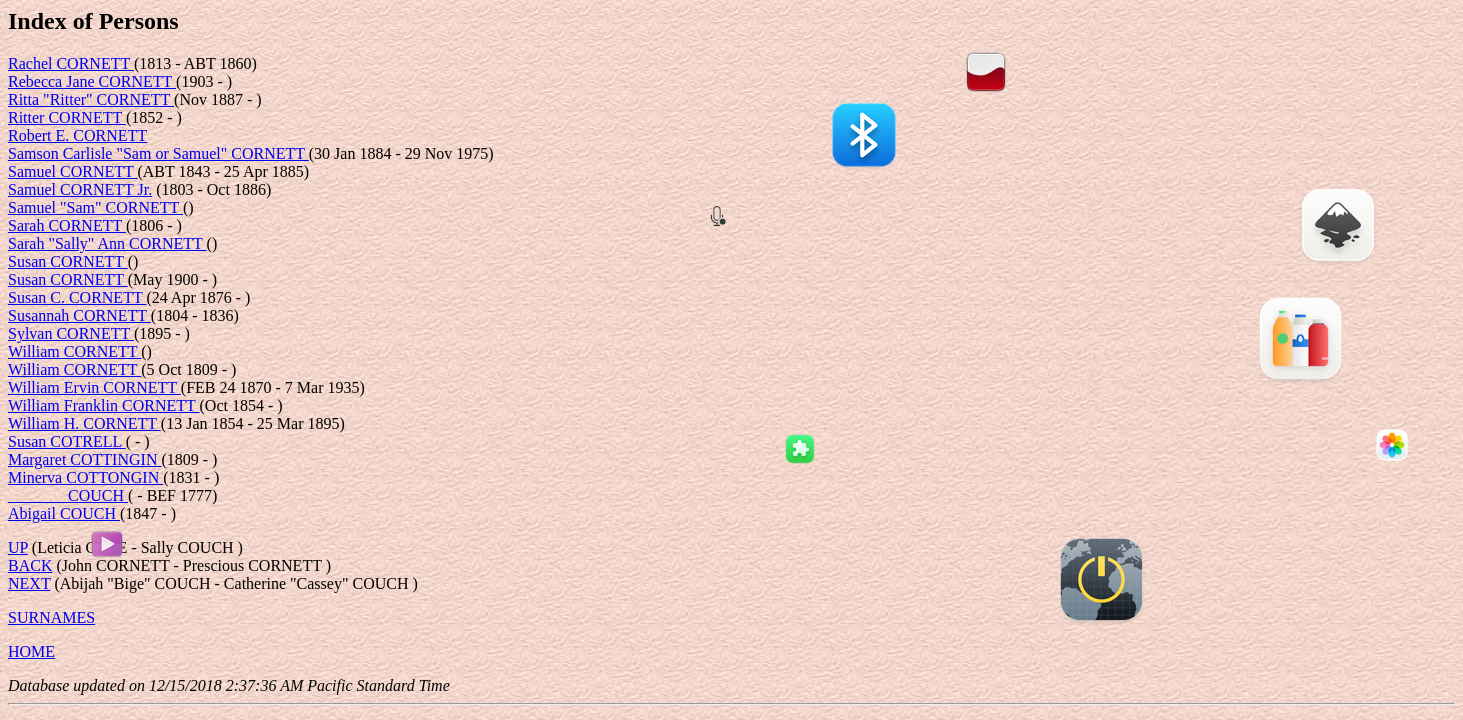 Image resolution: width=1463 pixels, height=720 pixels. What do you see at coordinates (800, 449) in the screenshot?
I see `open browser extensions manager` at bounding box center [800, 449].